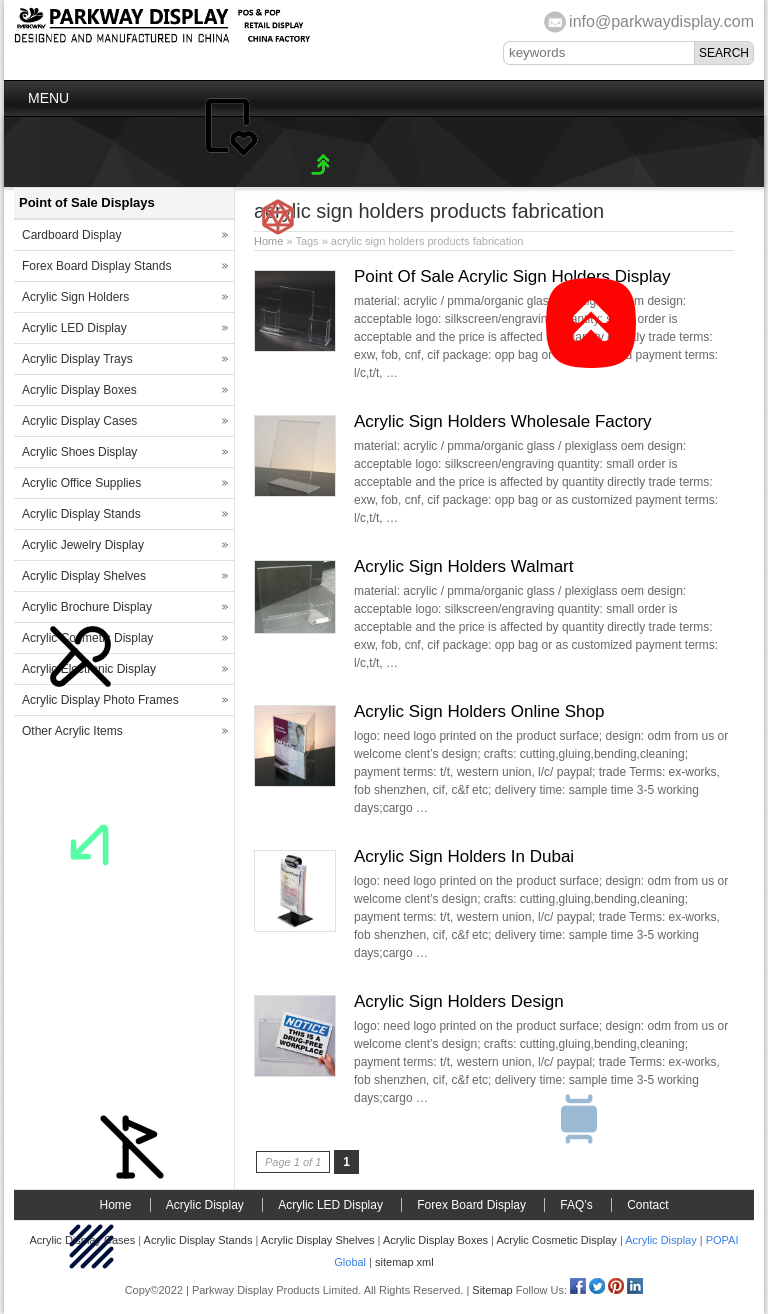 The width and height of the screenshot is (768, 1314). Describe the element at coordinates (91, 1246) in the screenshot. I see `apply texture or pattern to selection` at that location.